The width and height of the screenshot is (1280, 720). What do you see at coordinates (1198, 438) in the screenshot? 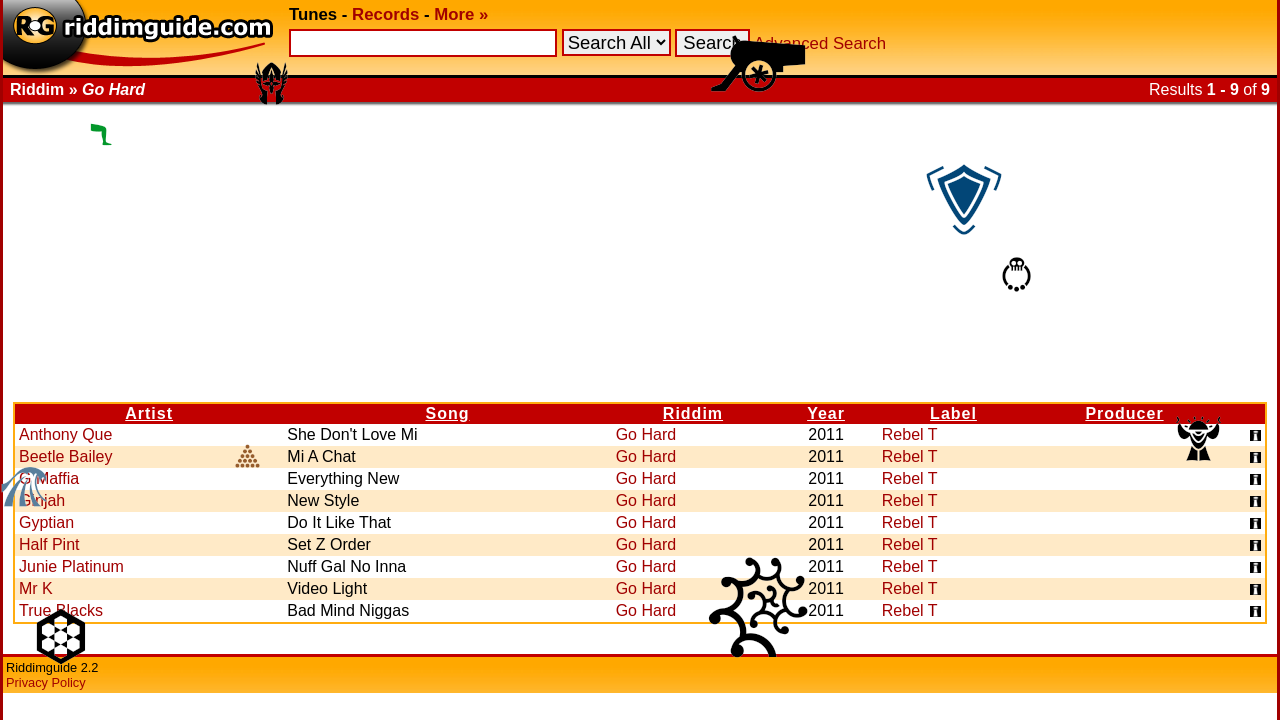
I see `select sun priest character class` at bounding box center [1198, 438].